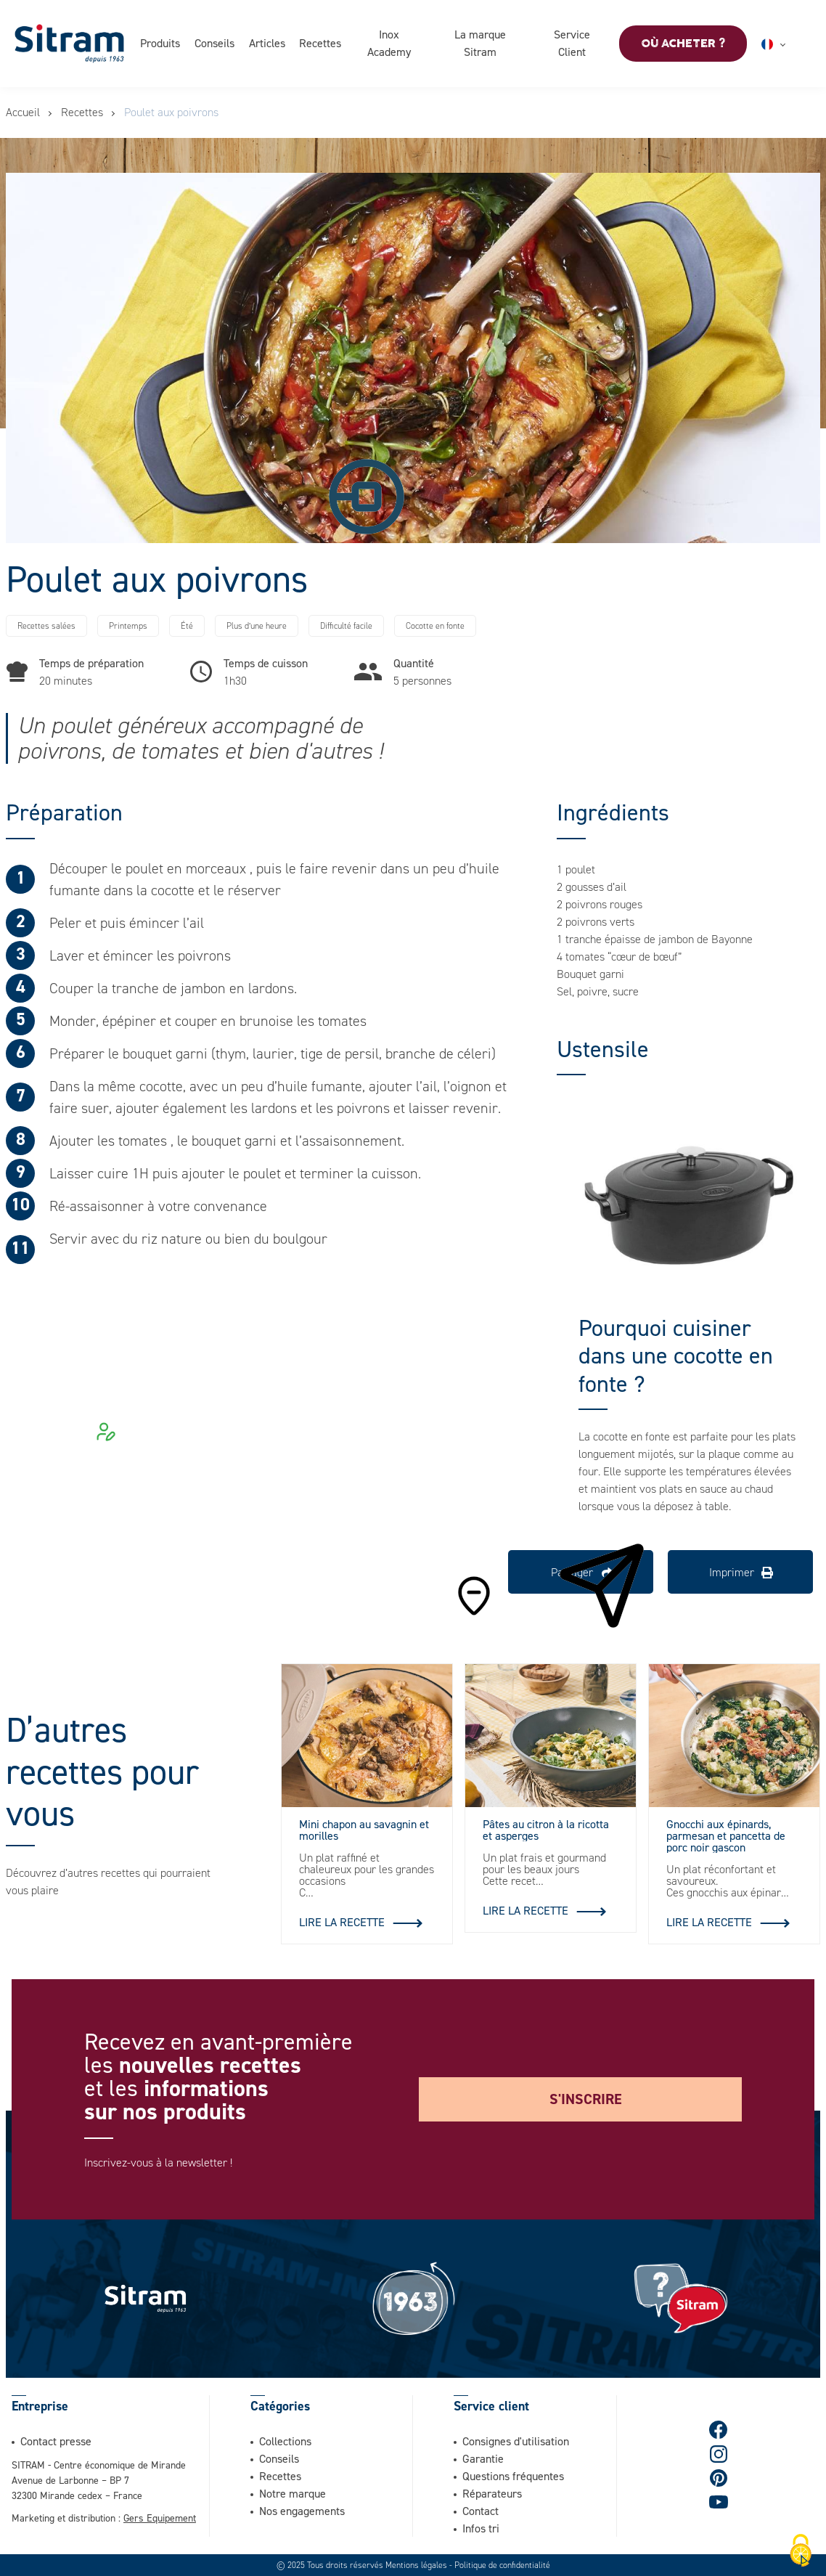  Describe the element at coordinates (367, 497) in the screenshot. I see `open the Uber app` at that location.